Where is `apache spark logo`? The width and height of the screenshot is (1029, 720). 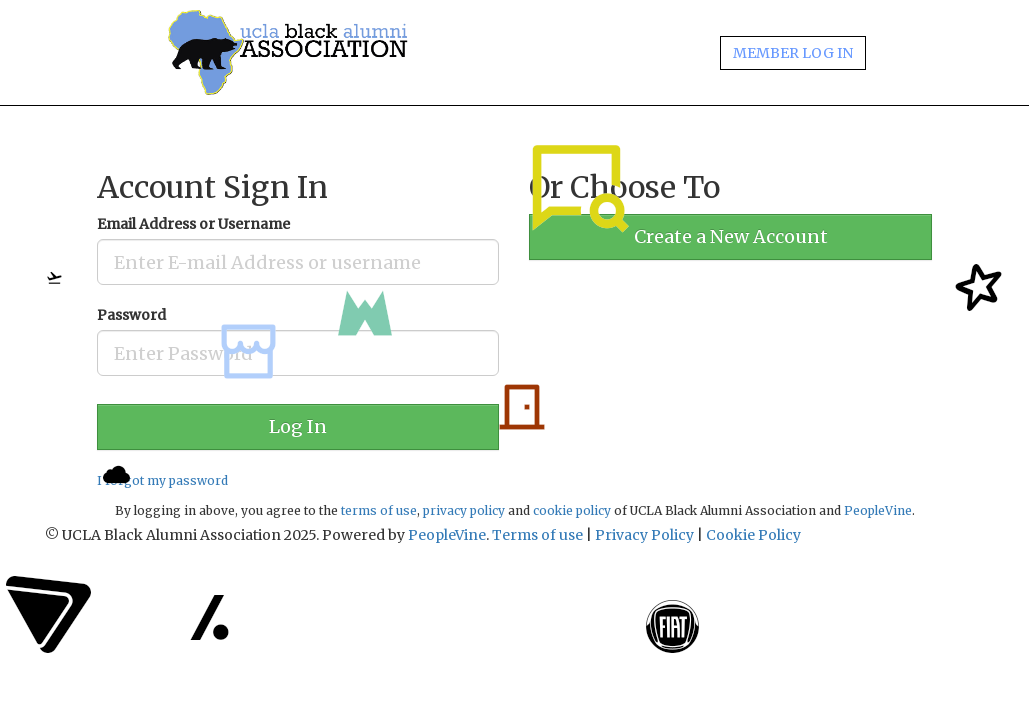 apache spark logo is located at coordinates (978, 287).